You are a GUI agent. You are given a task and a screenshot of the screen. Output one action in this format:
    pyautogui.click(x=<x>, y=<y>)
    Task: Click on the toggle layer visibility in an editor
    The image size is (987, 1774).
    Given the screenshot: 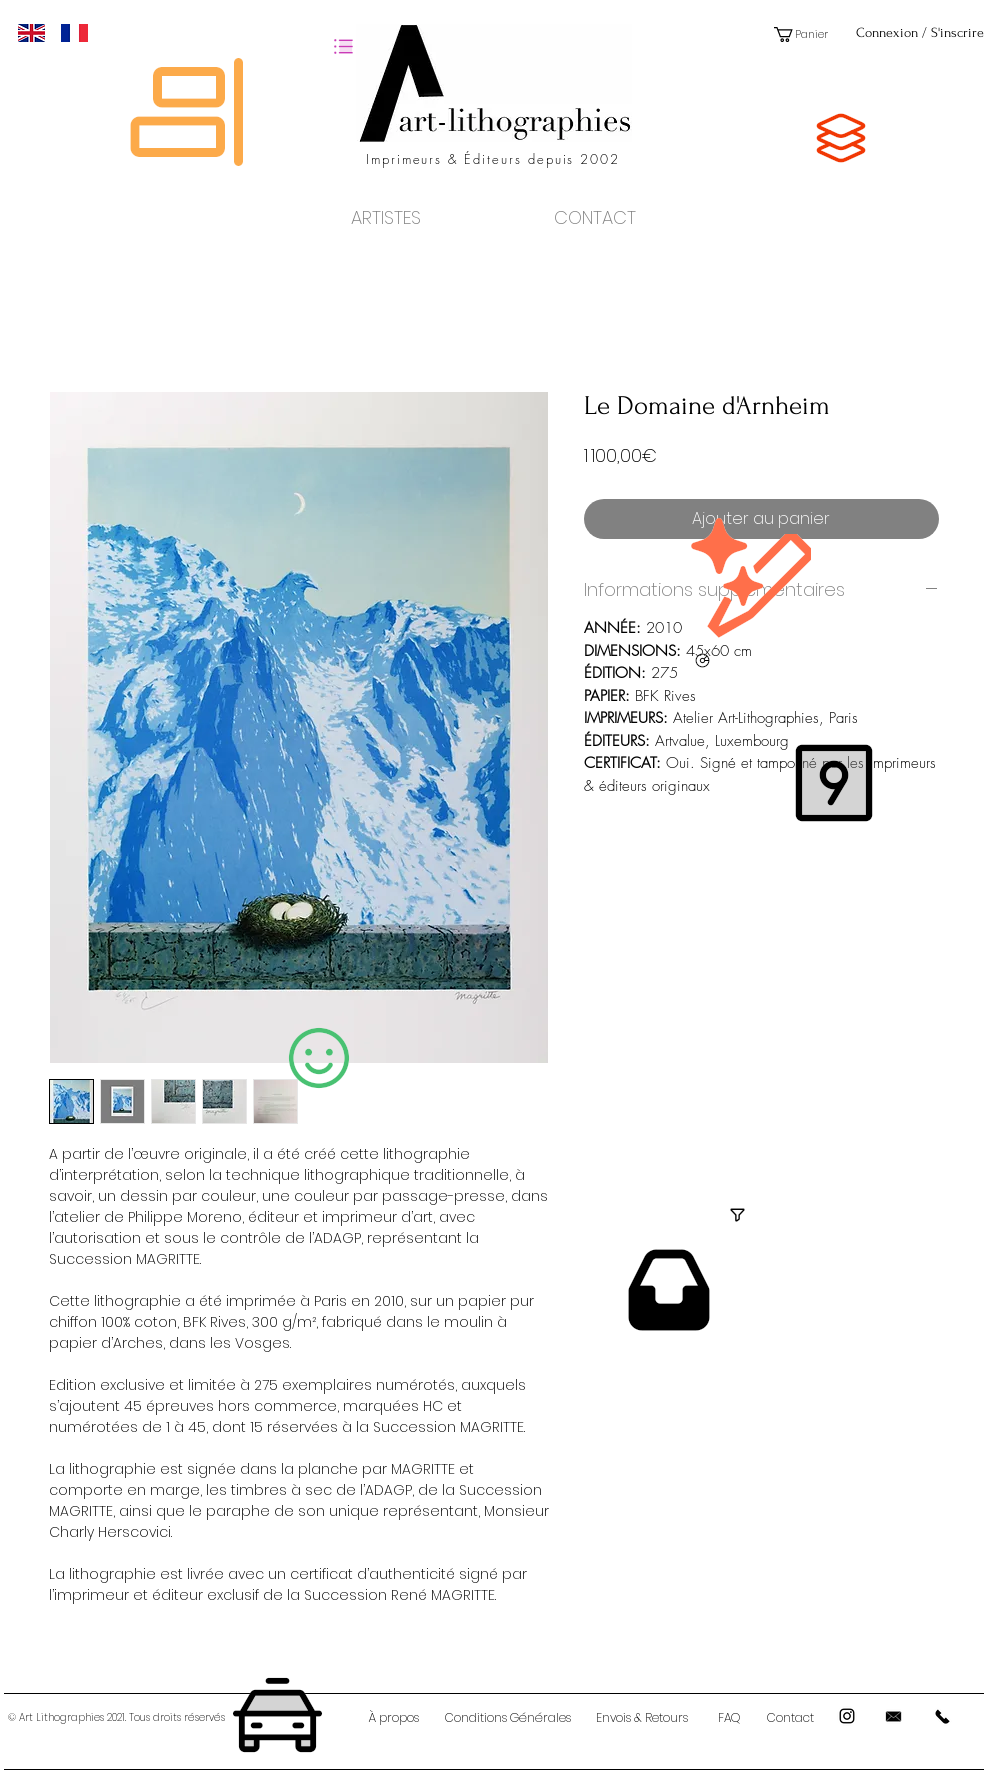 What is the action you would take?
    pyautogui.click(x=841, y=138)
    